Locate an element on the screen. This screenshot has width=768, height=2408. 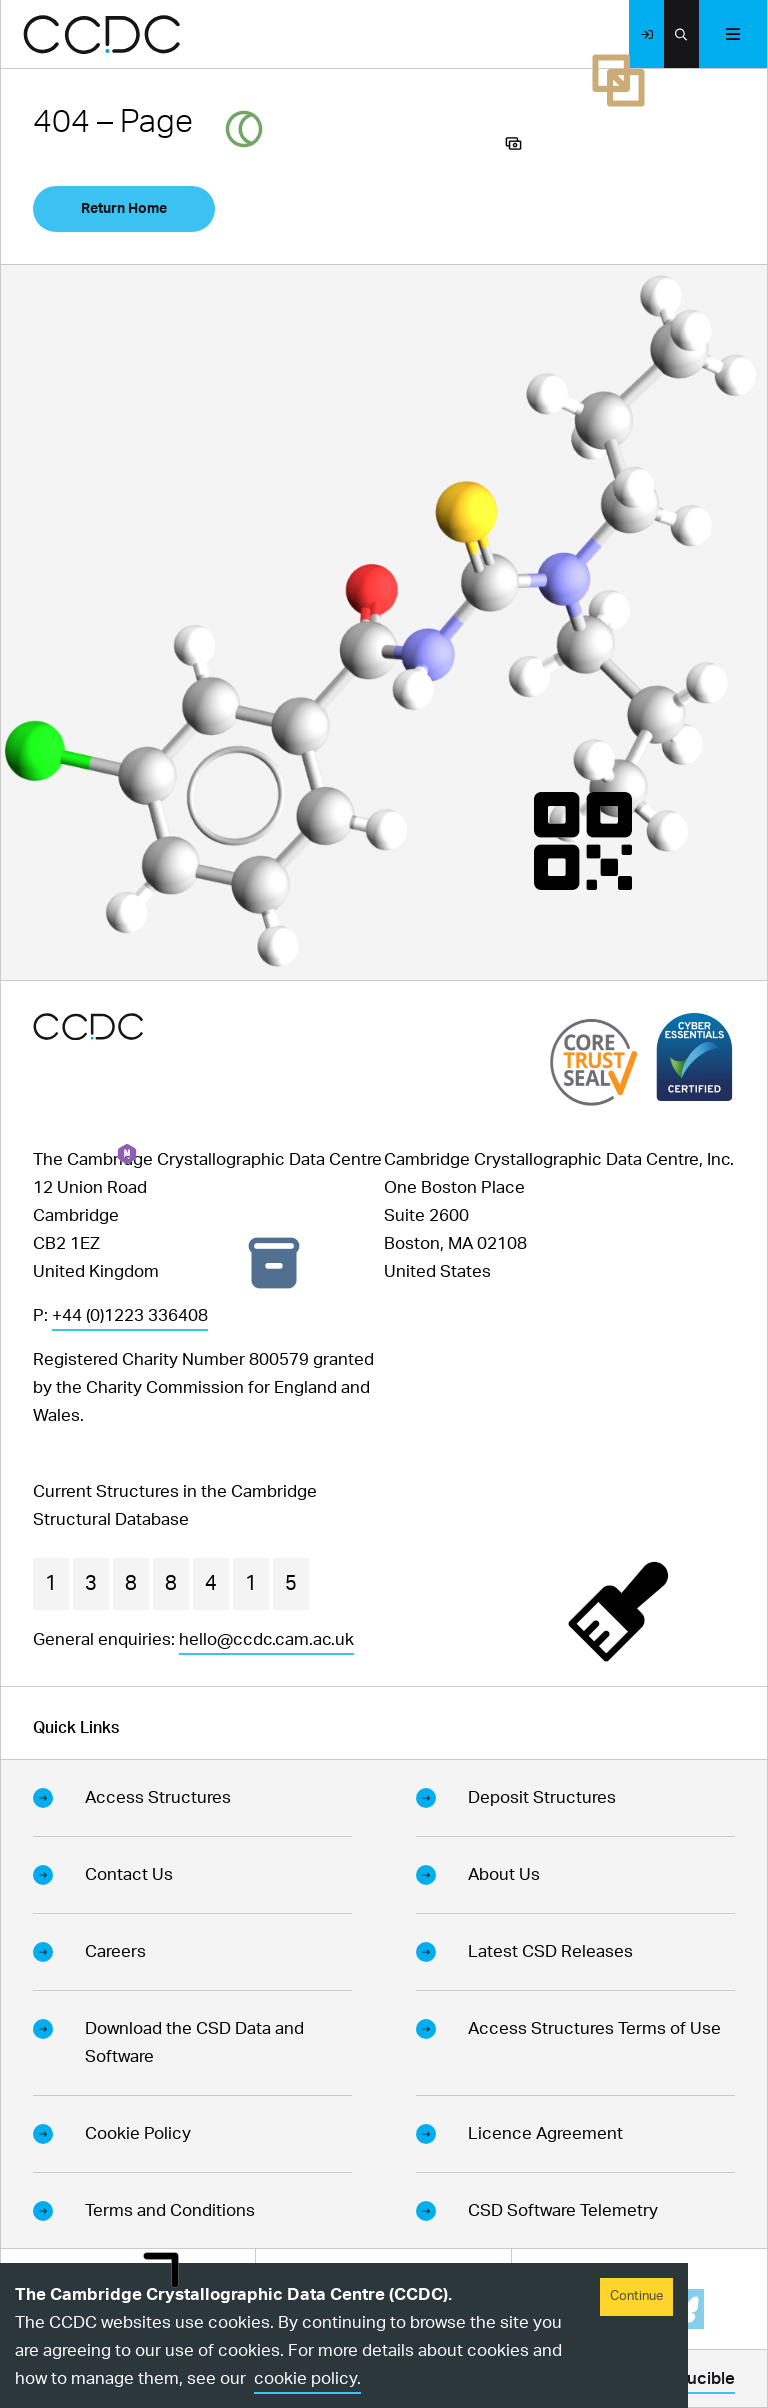
indicates a notification or new item is located at coordinates (127, 1154).